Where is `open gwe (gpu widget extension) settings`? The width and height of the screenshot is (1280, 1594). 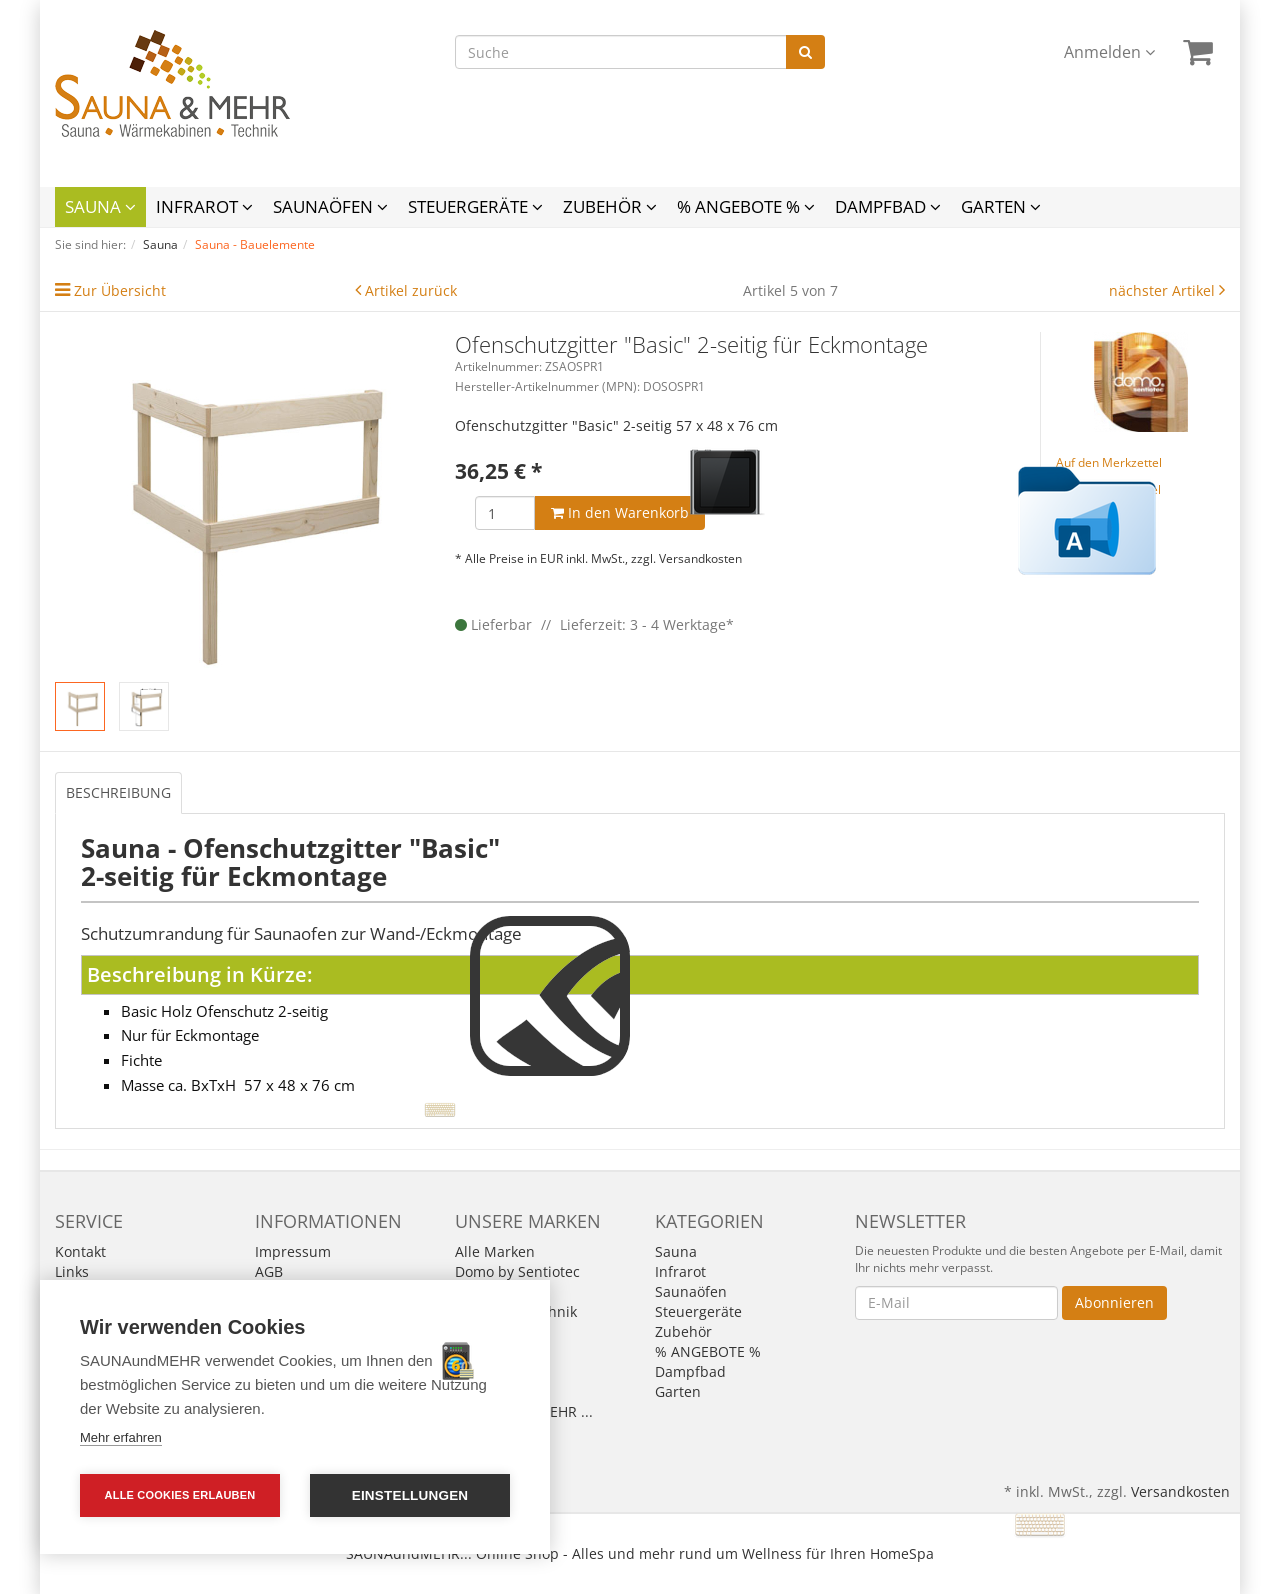
open gwe (gpu widget extension) settings is located at coordinates (550, 996).